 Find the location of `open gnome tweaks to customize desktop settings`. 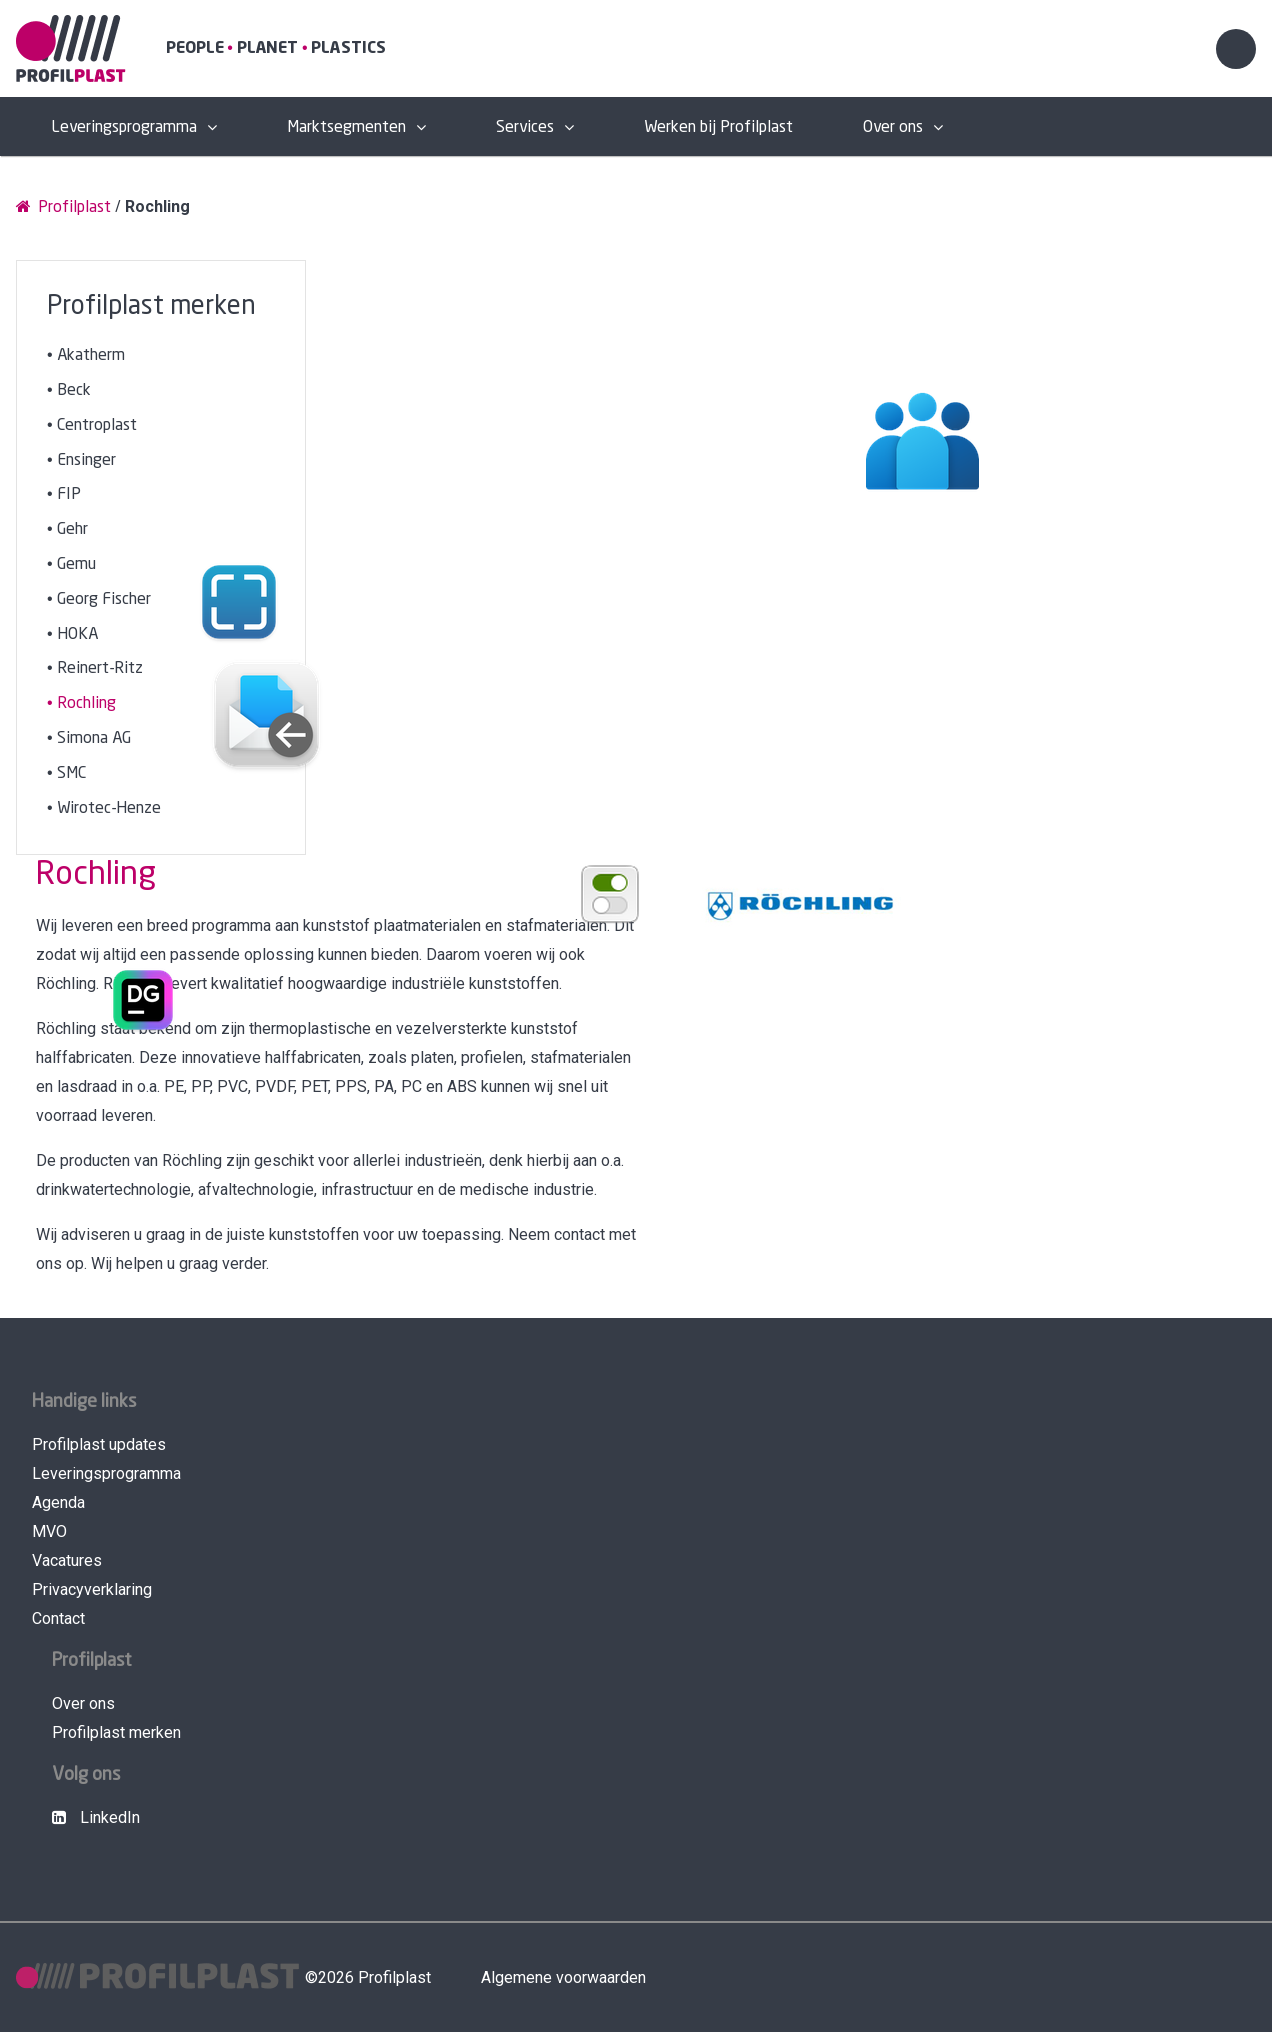

open gnome tweaks to customize desktop settings is located at coordinates (610, 894).